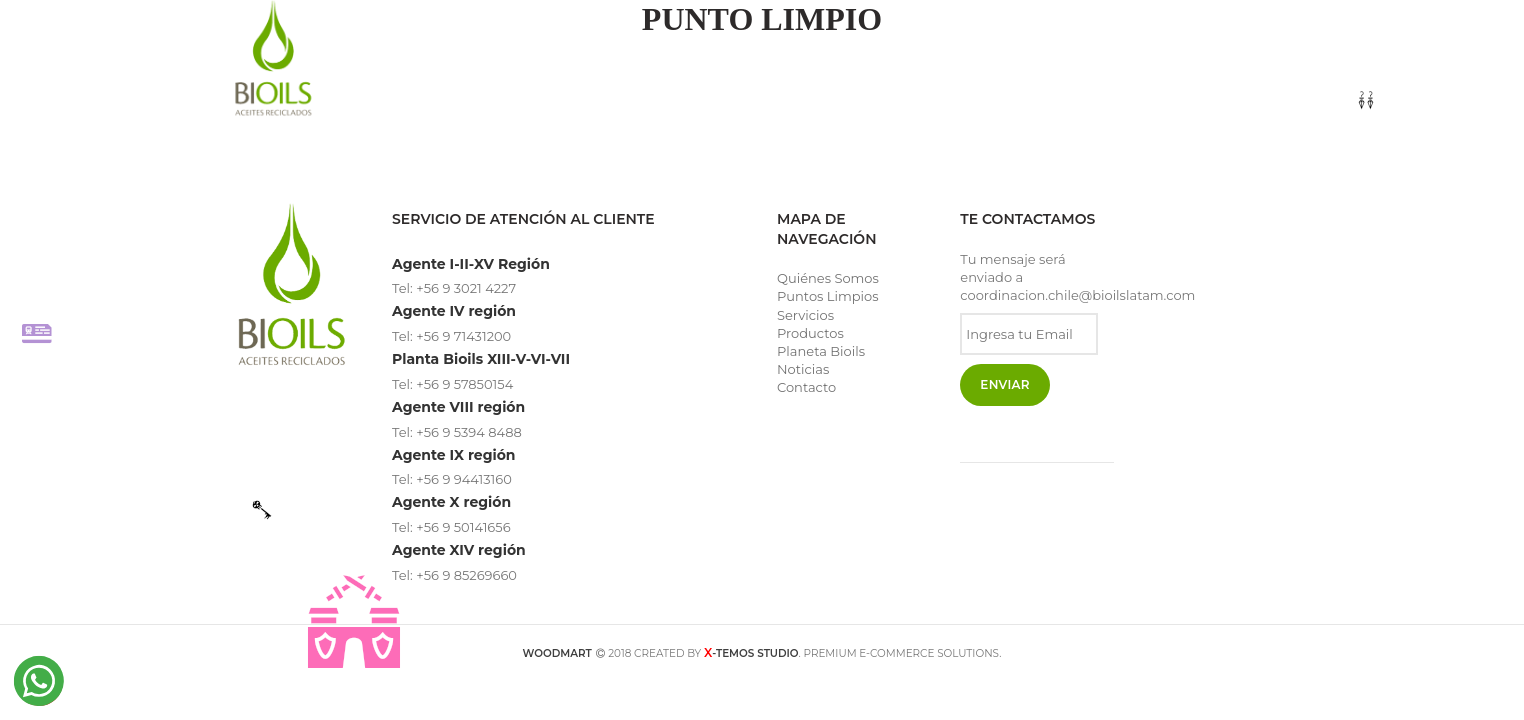 This screenshot has height=720, width=1524. What do you see at coordinates (354, 622) in the screenshot?
I see `access military or troop buildings` at bounding box center [354, 622].